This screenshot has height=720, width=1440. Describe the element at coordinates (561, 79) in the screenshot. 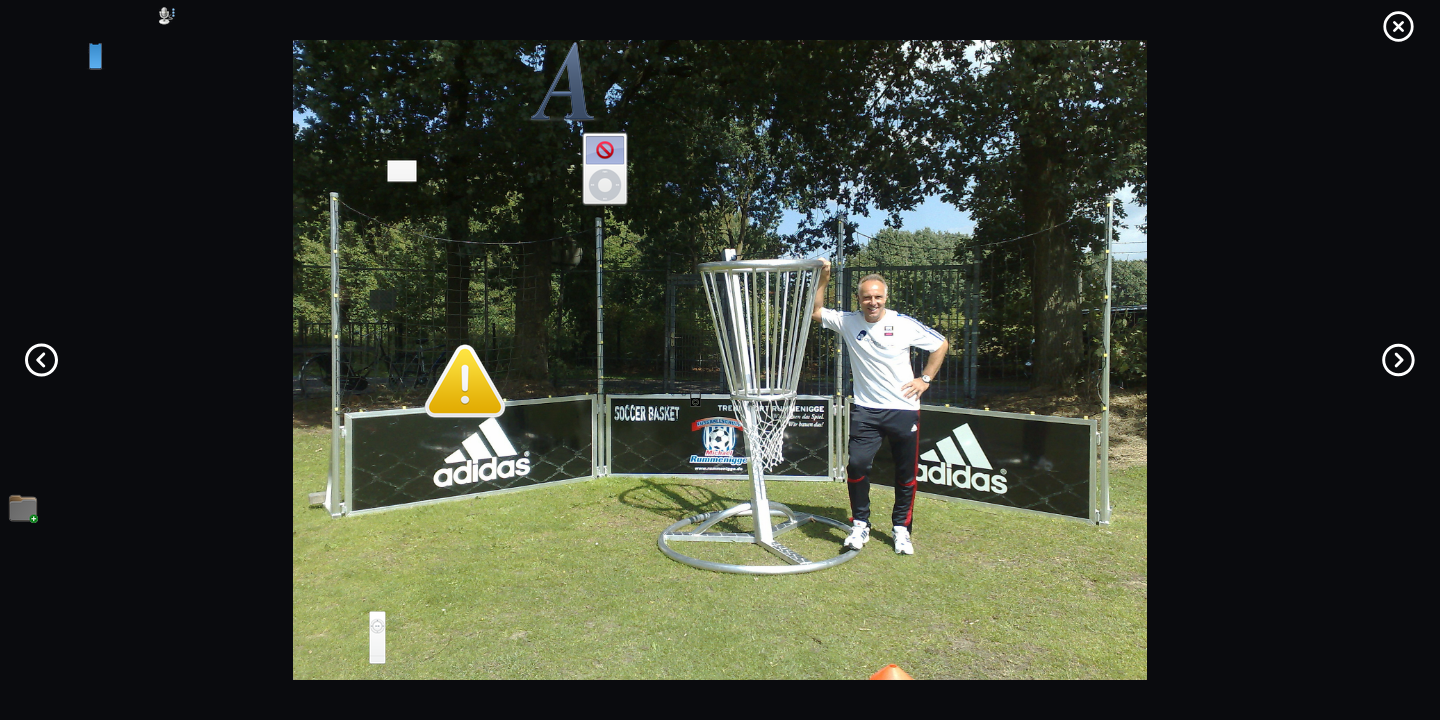

I see `access font settings and typography preferences` at that location.